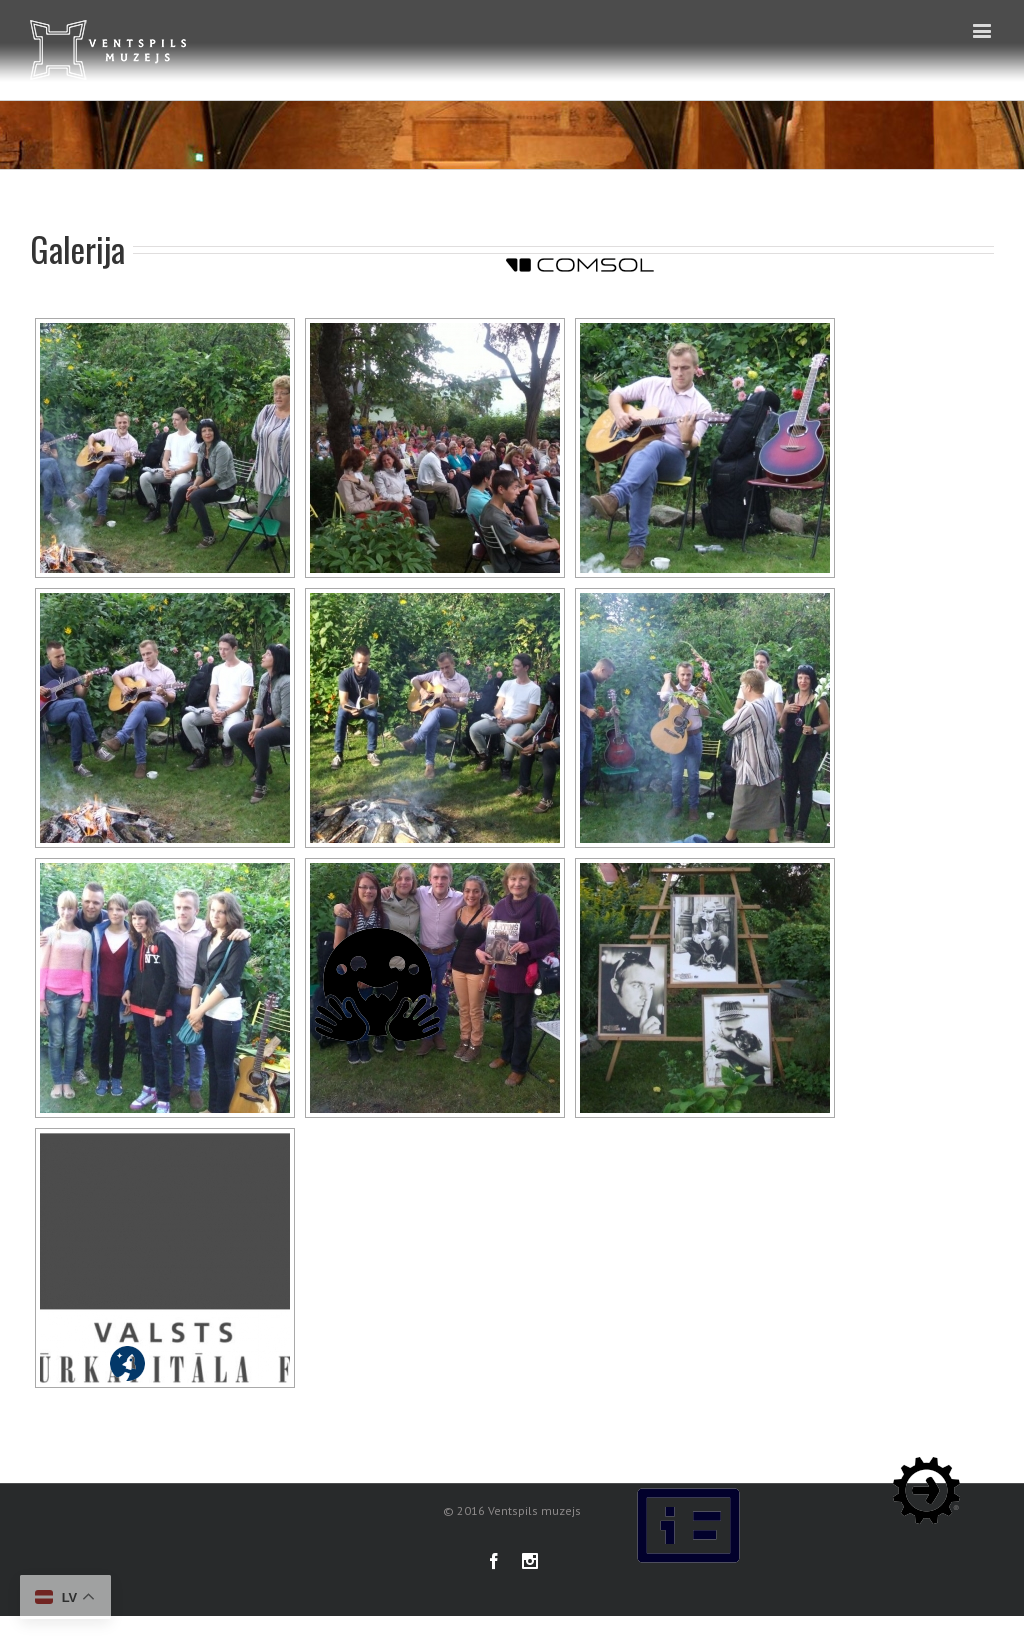  I want to click on view contact or business card details, so click(688, 1525).